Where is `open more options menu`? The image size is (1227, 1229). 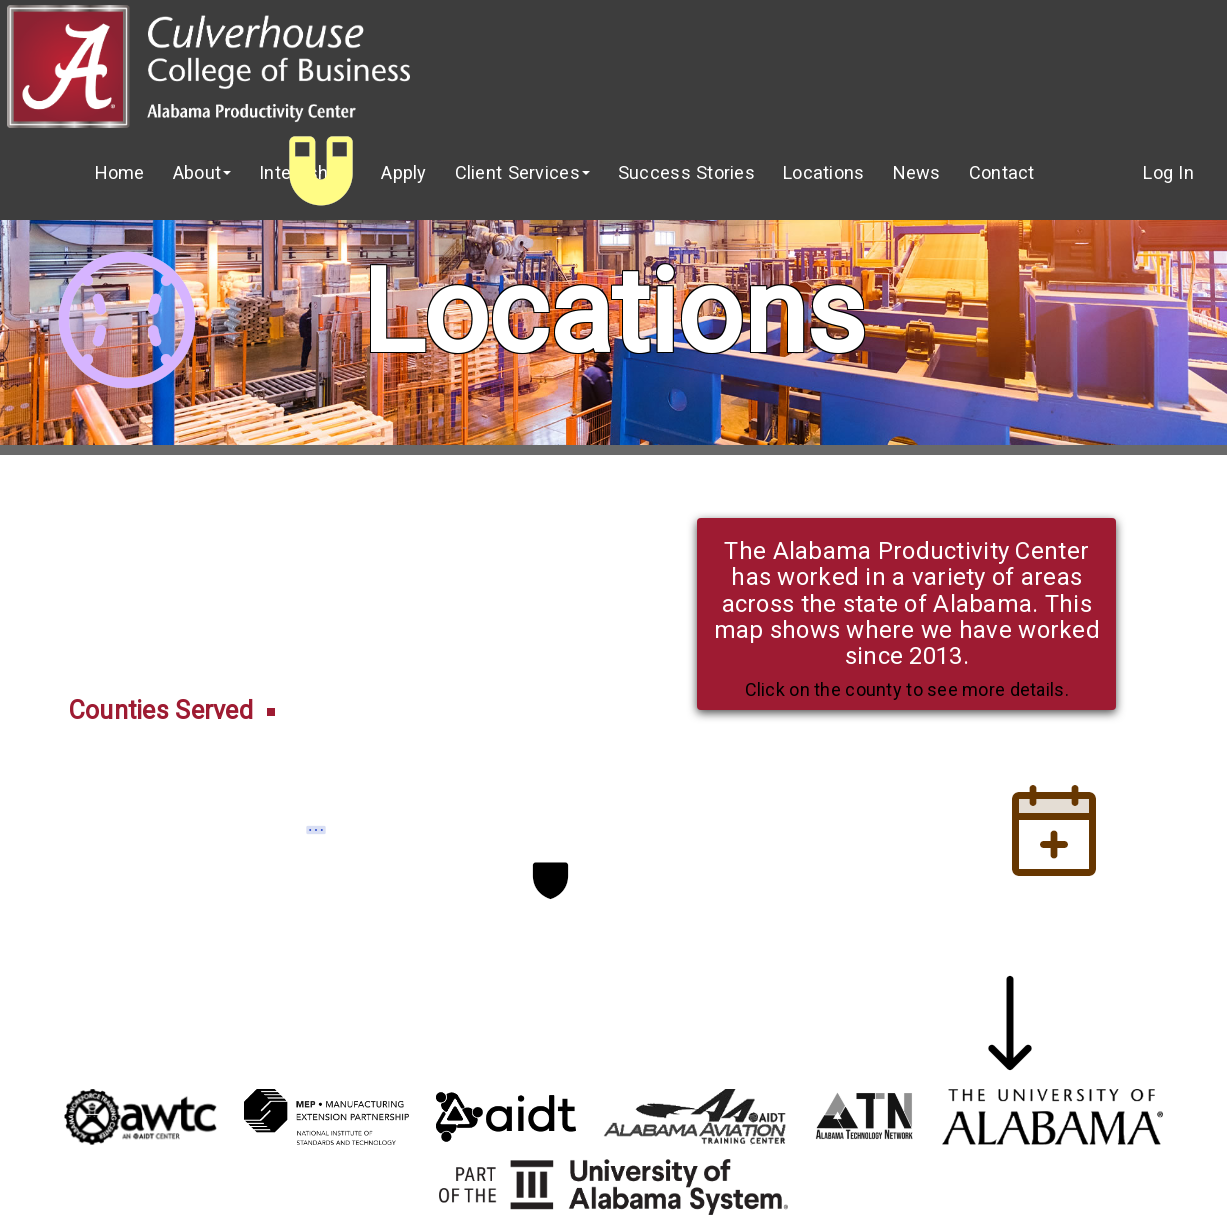
open more options menu is located at coordinates (316, 830).